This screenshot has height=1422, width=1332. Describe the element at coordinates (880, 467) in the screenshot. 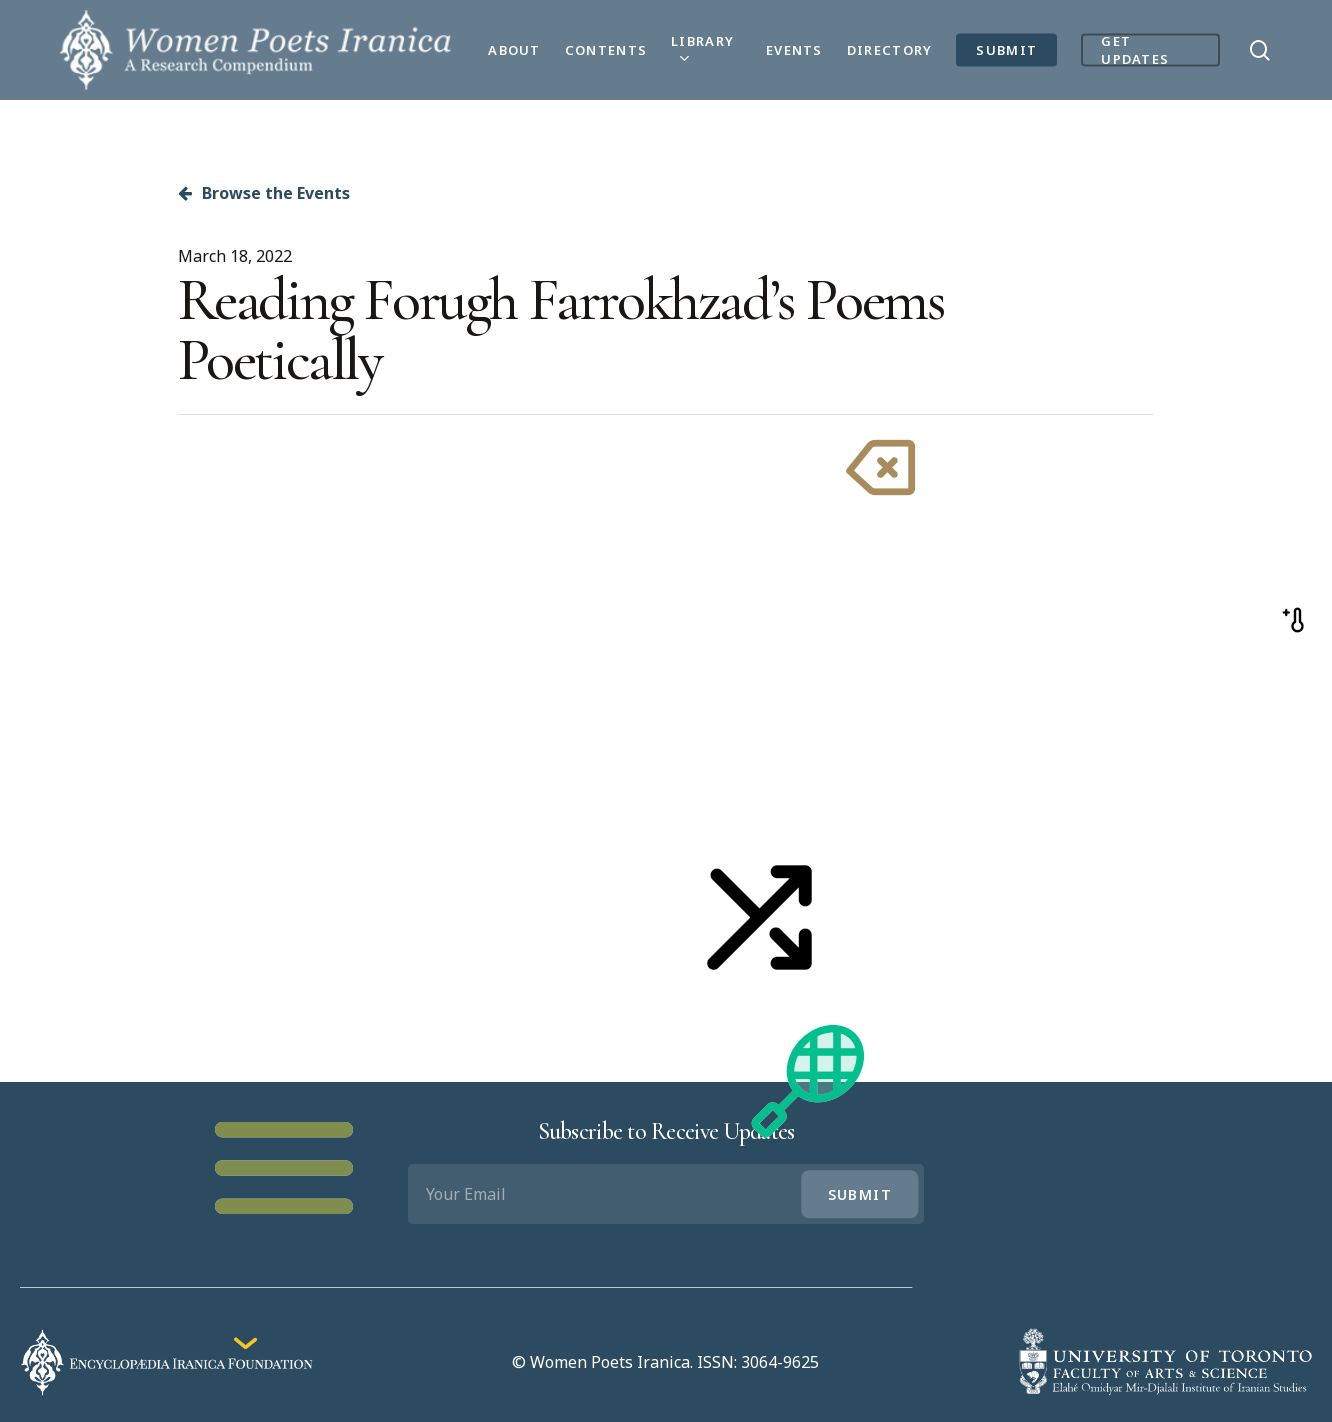

I see `delete the previous character` at that location.